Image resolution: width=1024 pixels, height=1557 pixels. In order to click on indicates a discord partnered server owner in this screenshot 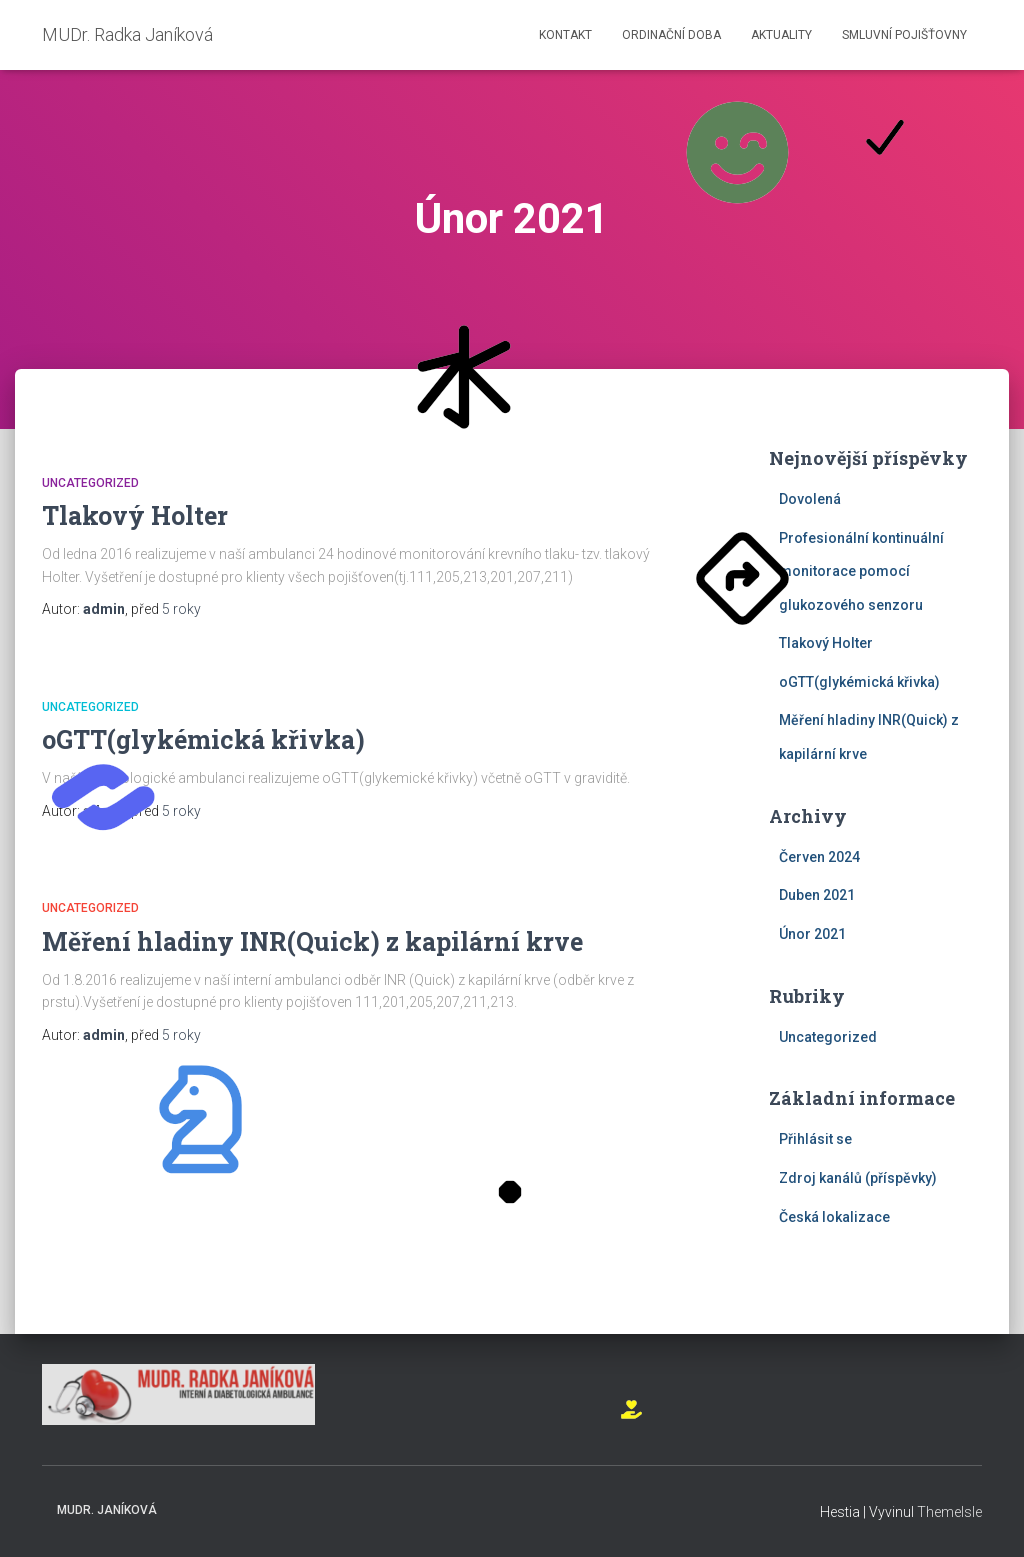, I will do `click(103, 797)`.